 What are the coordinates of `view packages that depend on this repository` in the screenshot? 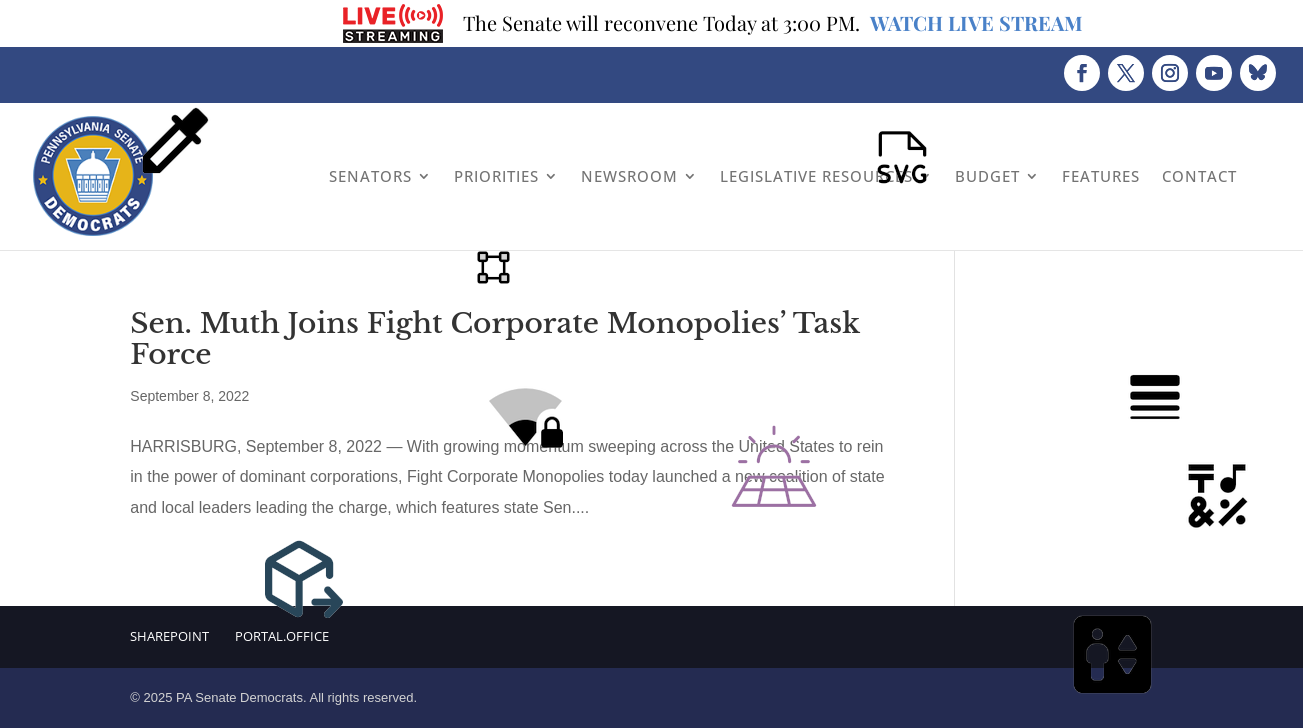 It's located at (304, 579).